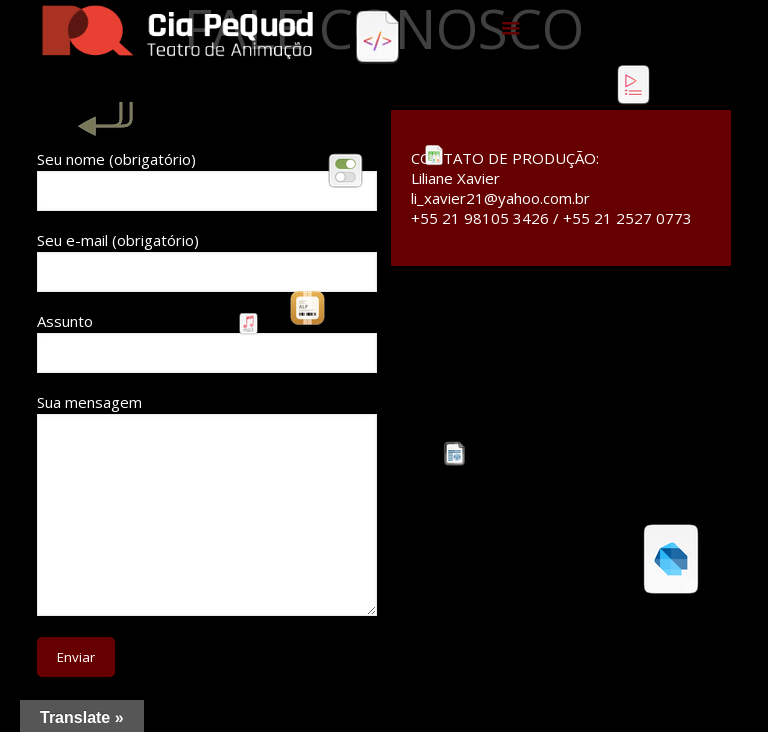 This screenshot has width=768, height=732. What do you see at coordinates (307, 308) in the screenshot?
I see `an alpm package file used by arch linux package manager` at bounding box center [307, 308].